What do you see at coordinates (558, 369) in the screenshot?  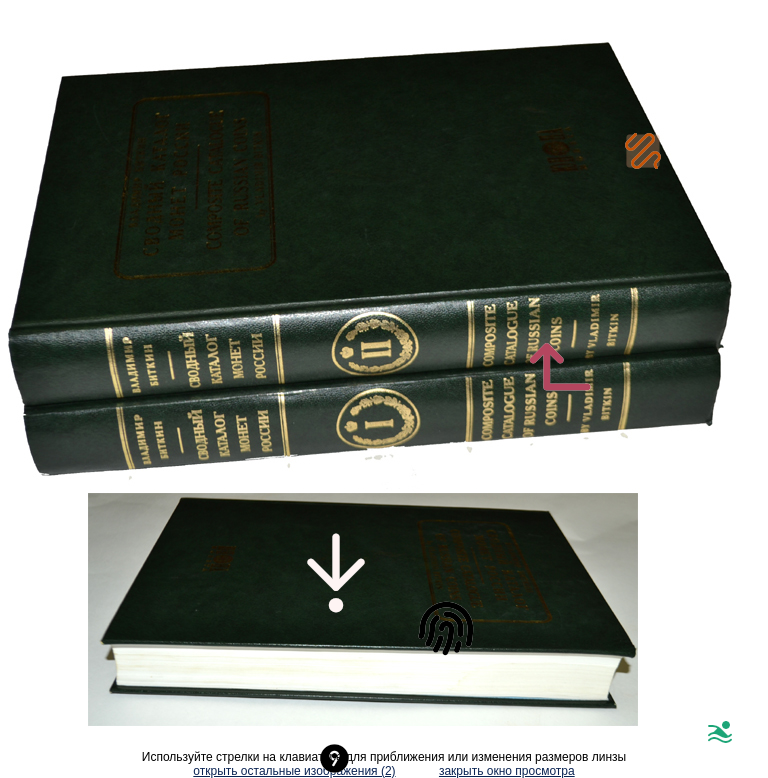 I see `go back and return to top` at bounding box center [558, 369].